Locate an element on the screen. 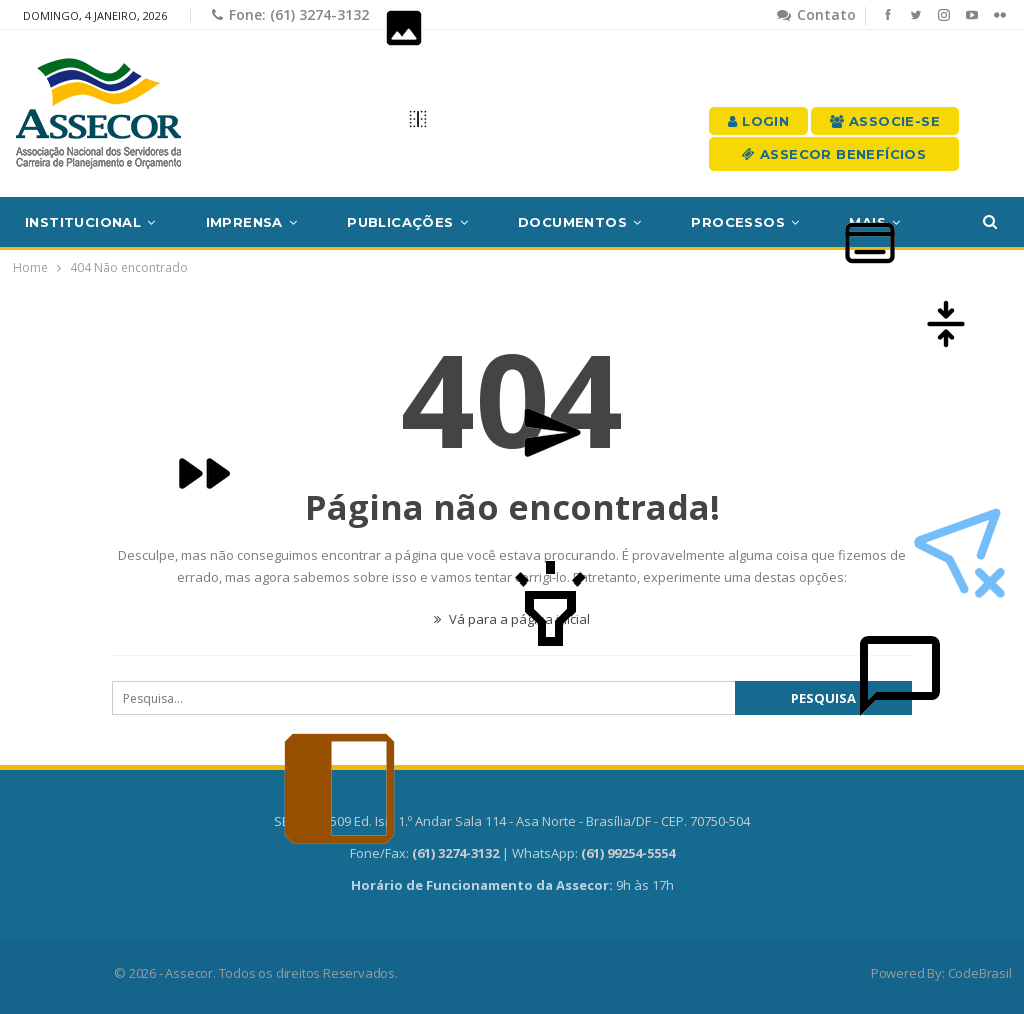 This screenshot has width=1024, height=1014. disable location sharing is located at coordinates (958, 551).